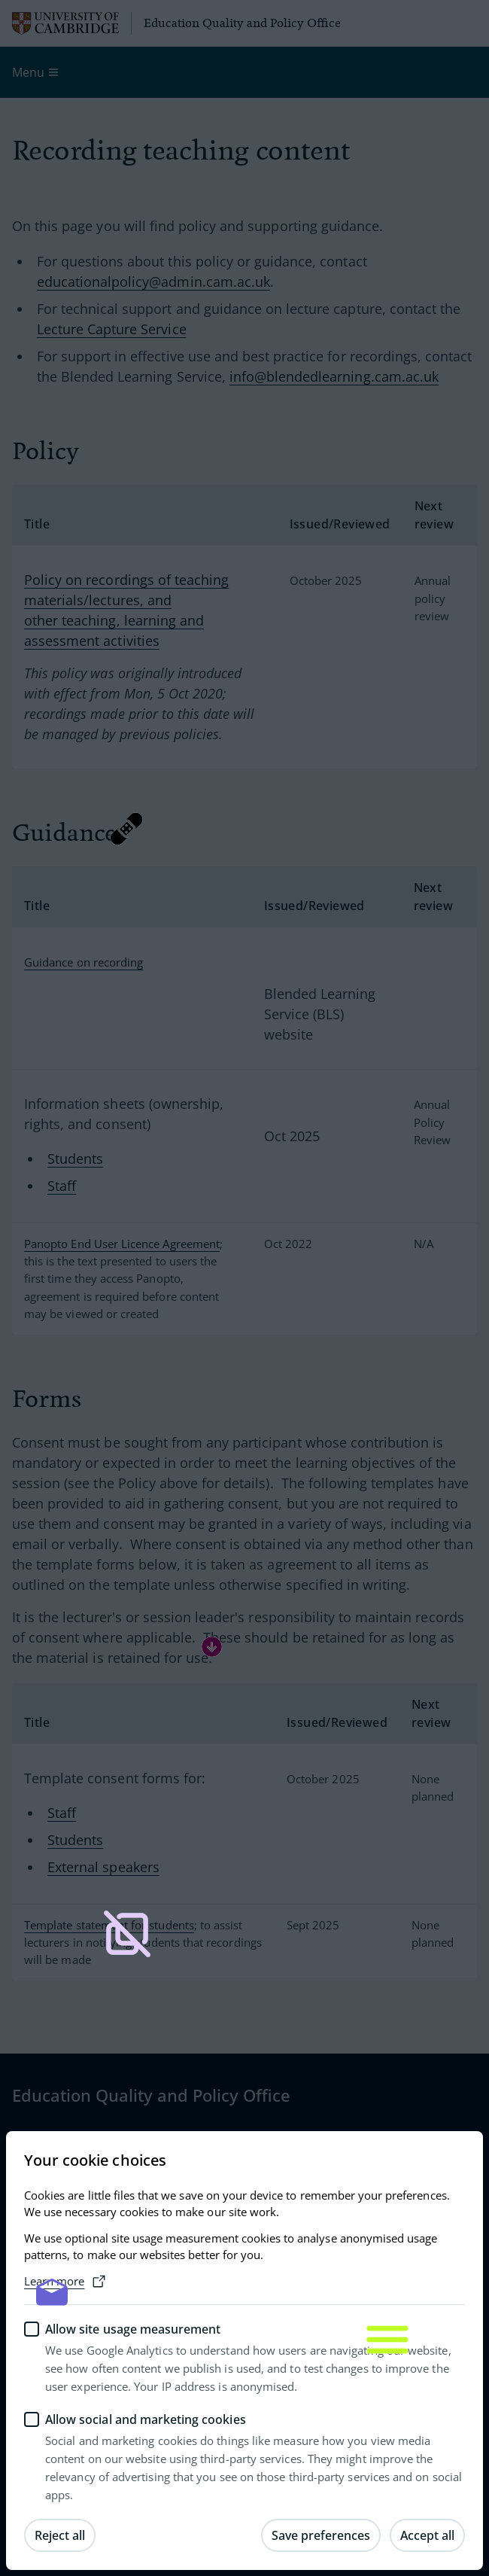 The image size is (489, 2576). Describe the element at coordinates (52, 2292) in the screenshot. I see `view an opened email message` at that location.